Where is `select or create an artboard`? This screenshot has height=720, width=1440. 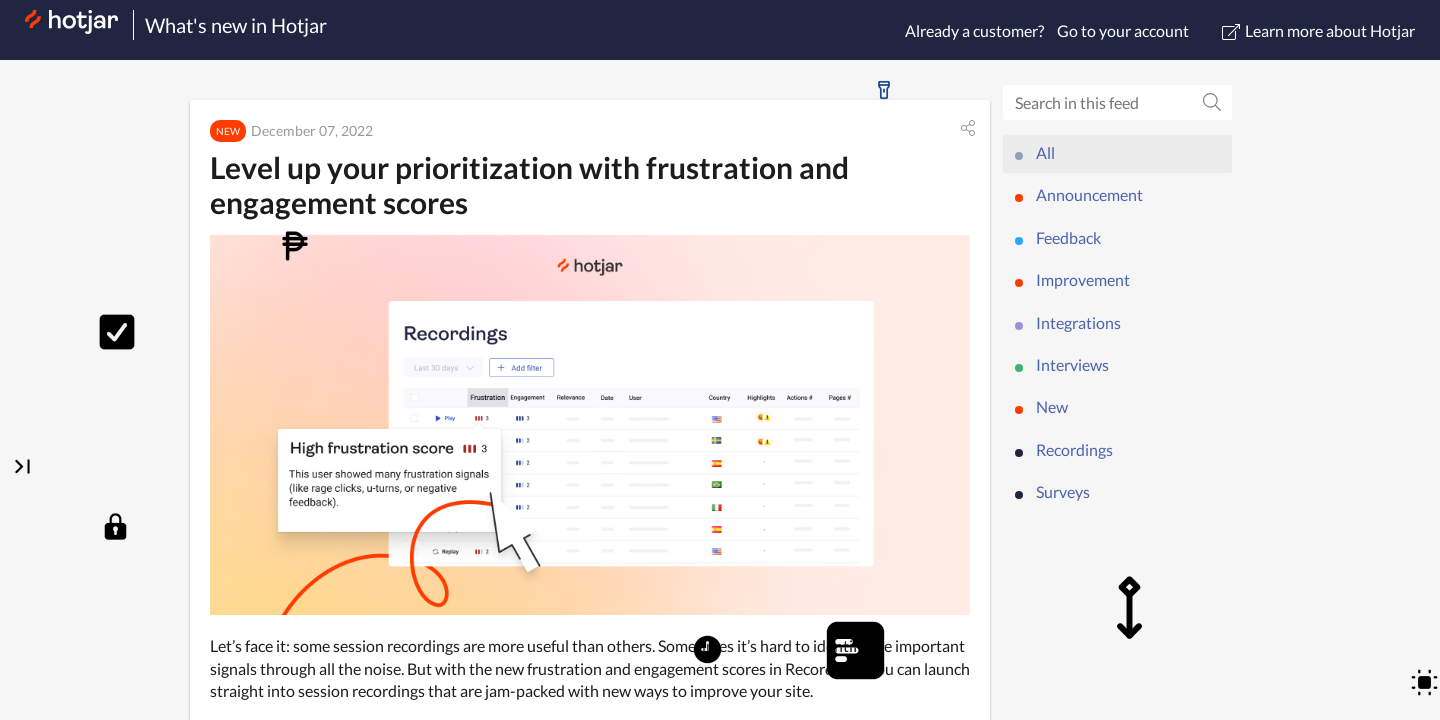
select or create an artboard is located at coordinates (1424, 682).